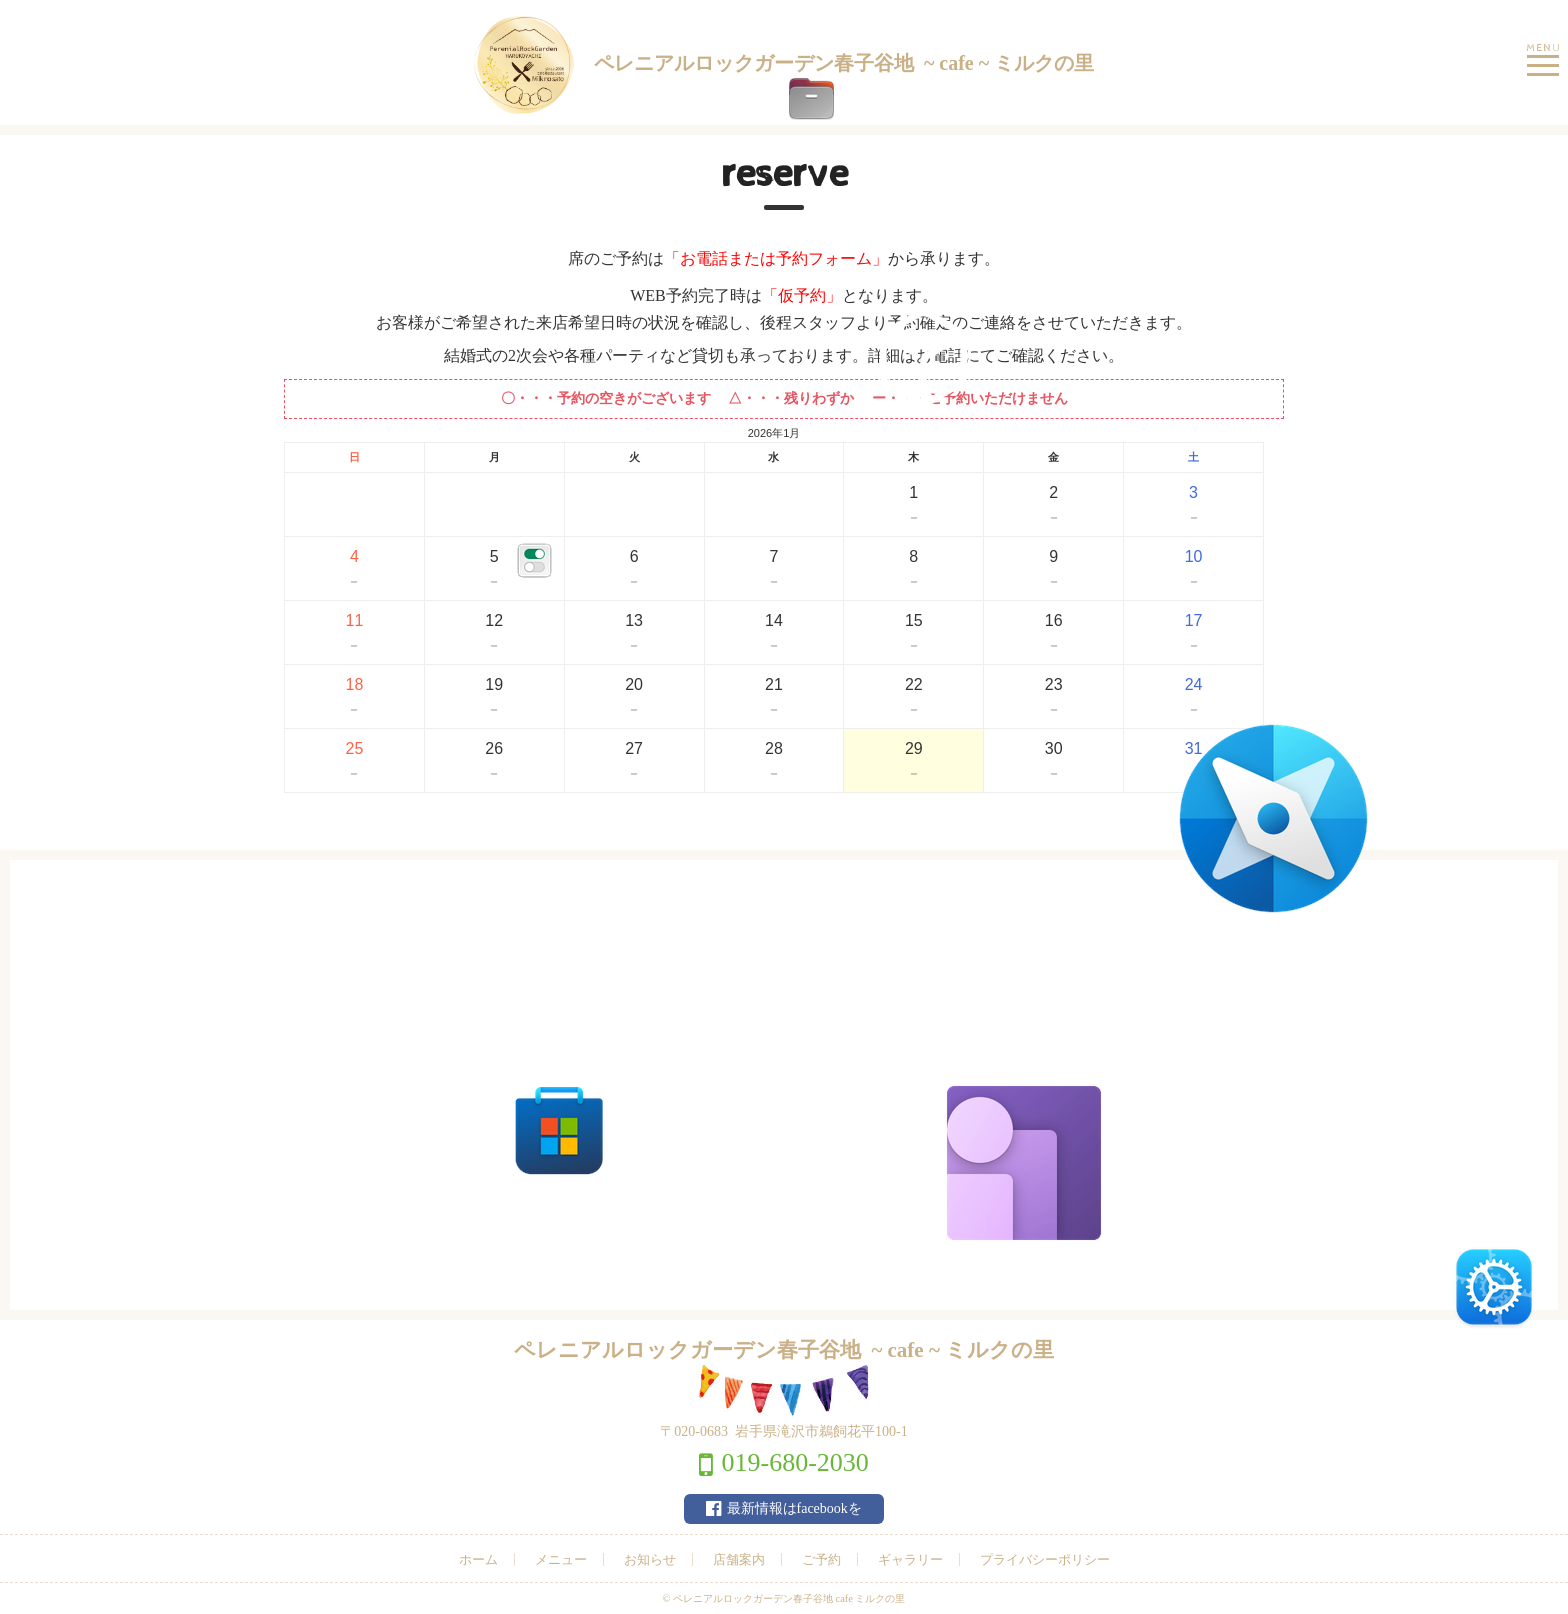 This screenshot has width=1568, height=1614. I want to click on open software center or app store, so click(1494, 1287).